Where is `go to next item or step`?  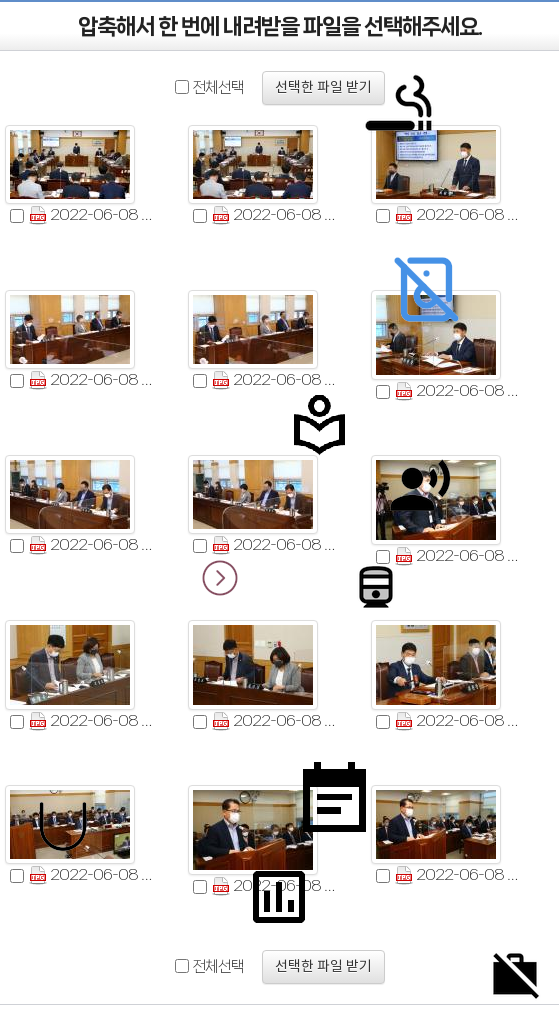 go to next item or step is located at coordinates (220, 578).